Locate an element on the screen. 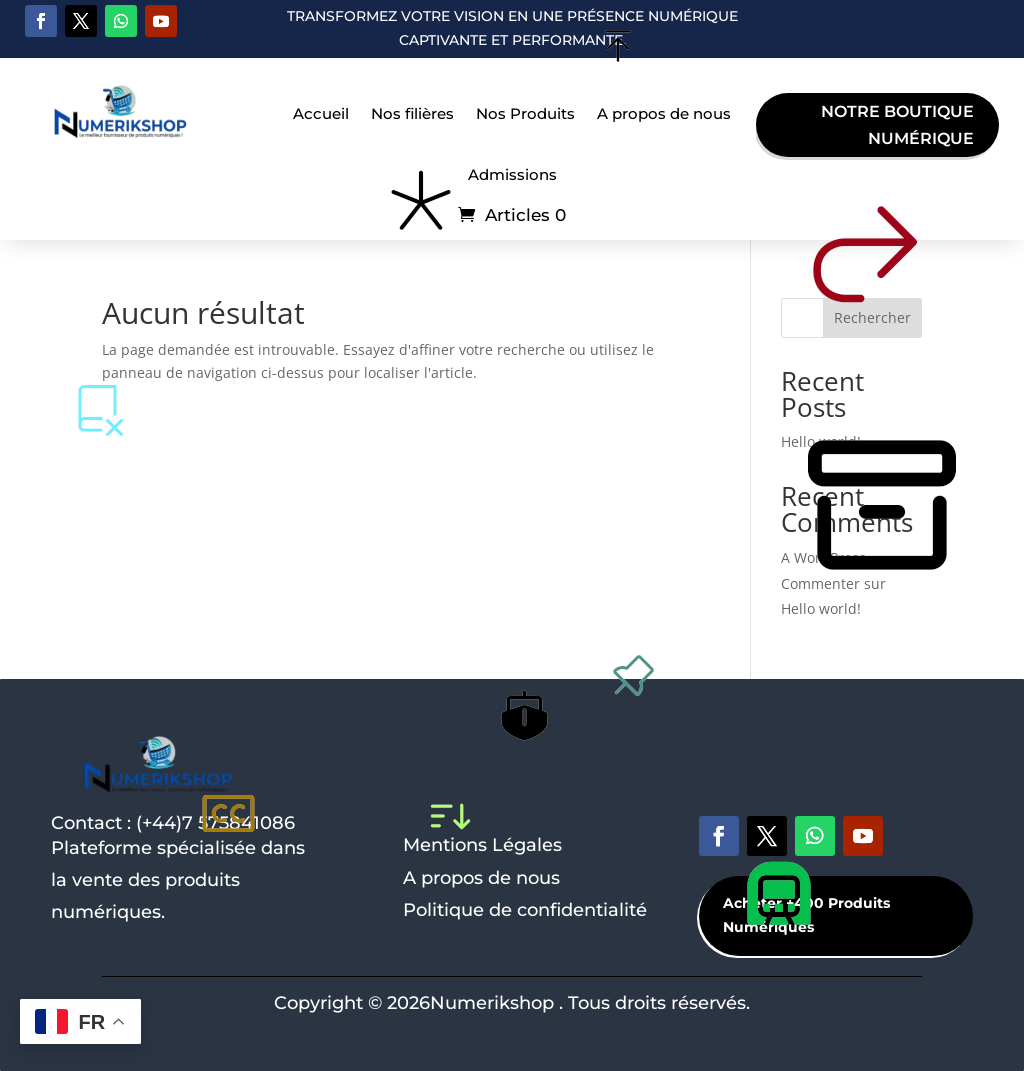 The image size is (1024, 1071). access subway or metro transit information is located at coordinates (779, 896).